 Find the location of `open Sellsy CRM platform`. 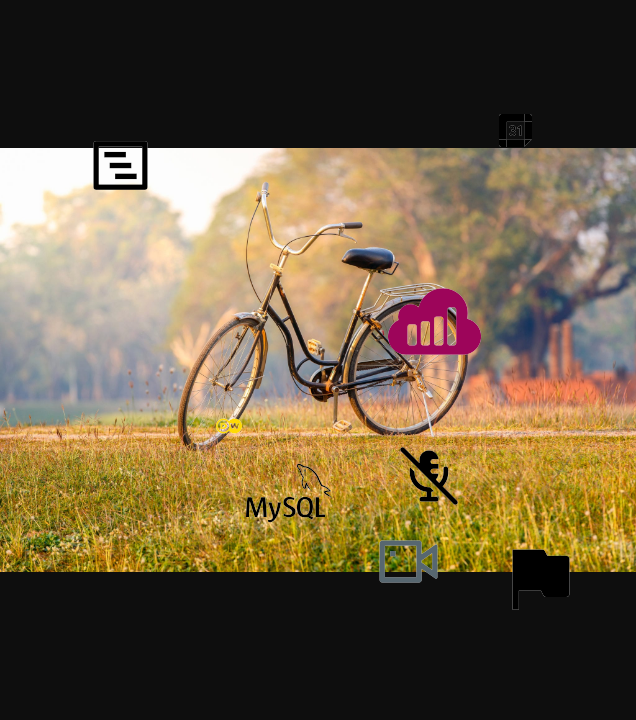

open Sellsy CRM platform is located at coordinates (434, 321).